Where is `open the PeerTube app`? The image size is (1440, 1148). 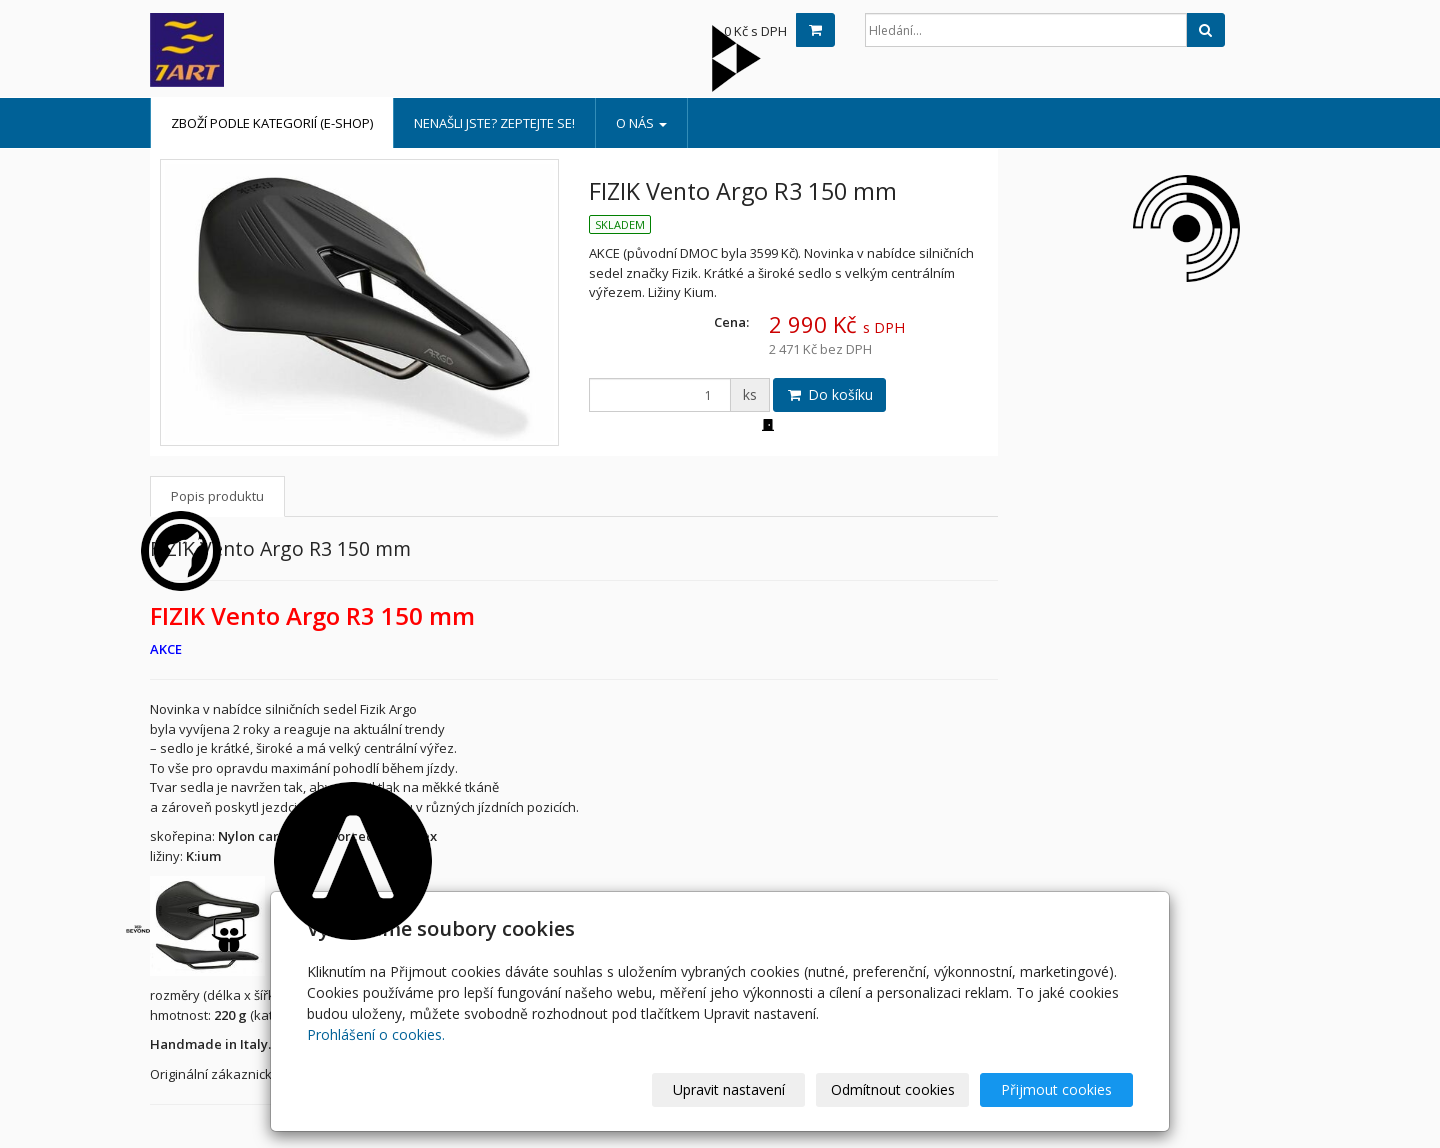
open the PeerTube app is located at coordinates (736, 58).